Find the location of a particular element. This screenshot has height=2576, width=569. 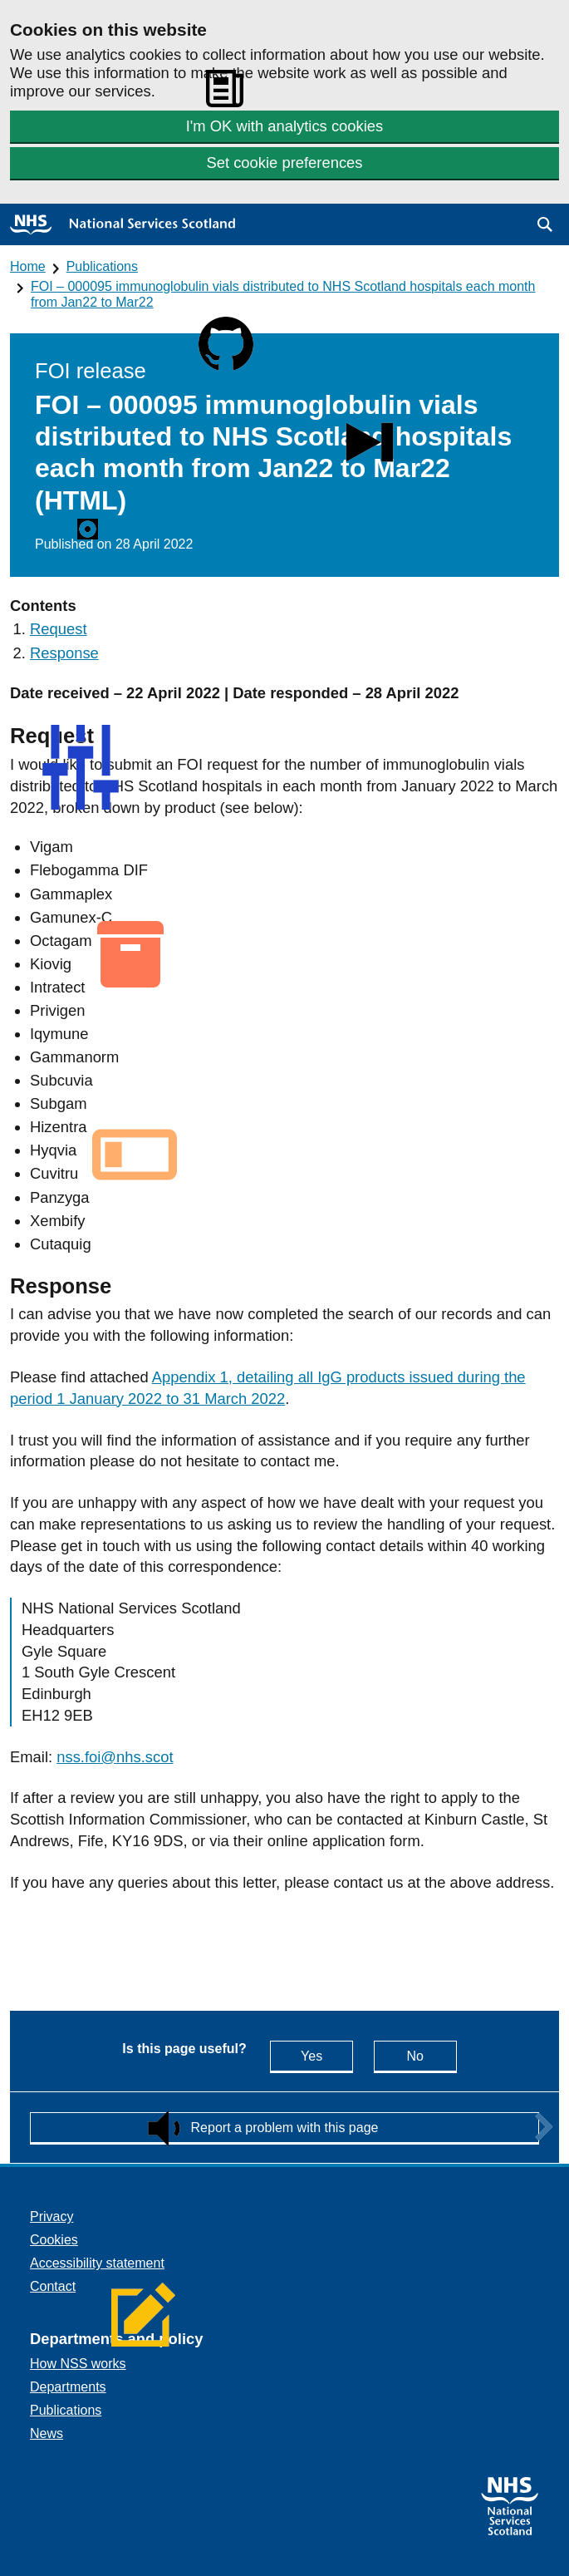

decrease audio volume is located at coordinates (164, 2128).